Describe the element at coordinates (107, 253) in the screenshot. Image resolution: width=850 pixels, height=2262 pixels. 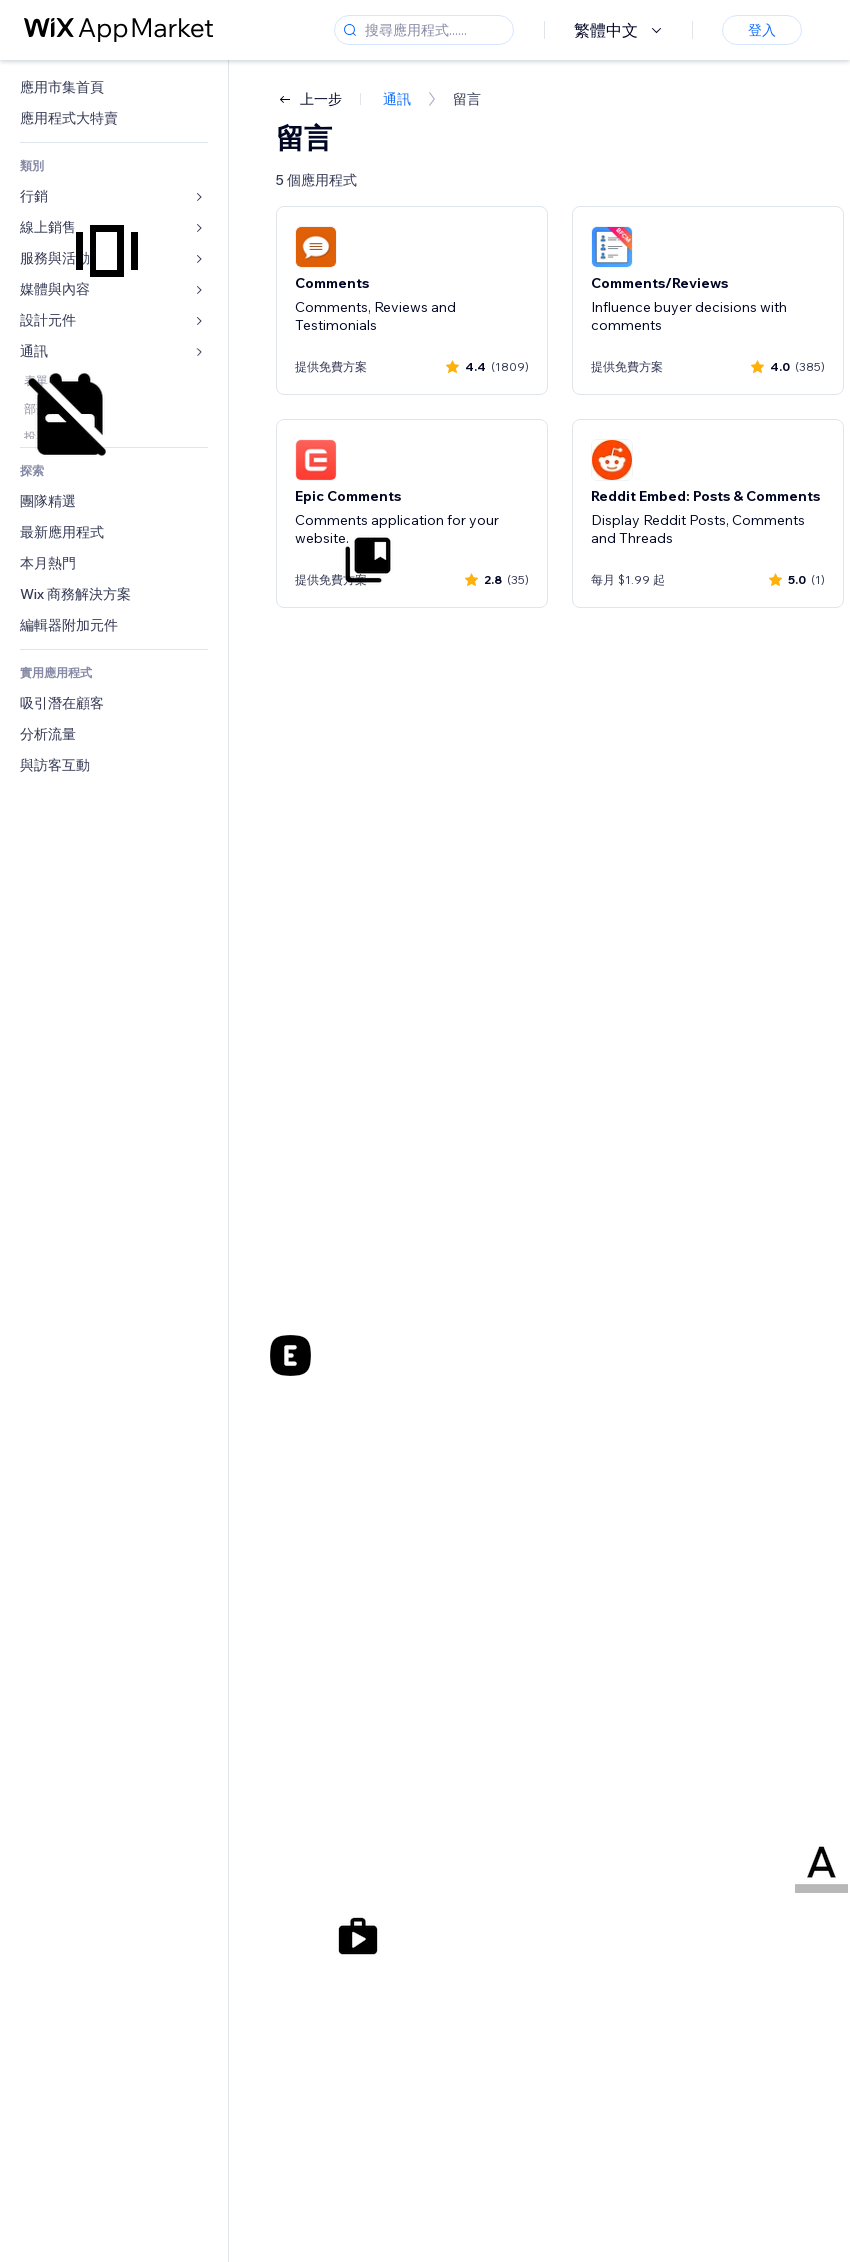
I see `view stories or card-based content` at that location.